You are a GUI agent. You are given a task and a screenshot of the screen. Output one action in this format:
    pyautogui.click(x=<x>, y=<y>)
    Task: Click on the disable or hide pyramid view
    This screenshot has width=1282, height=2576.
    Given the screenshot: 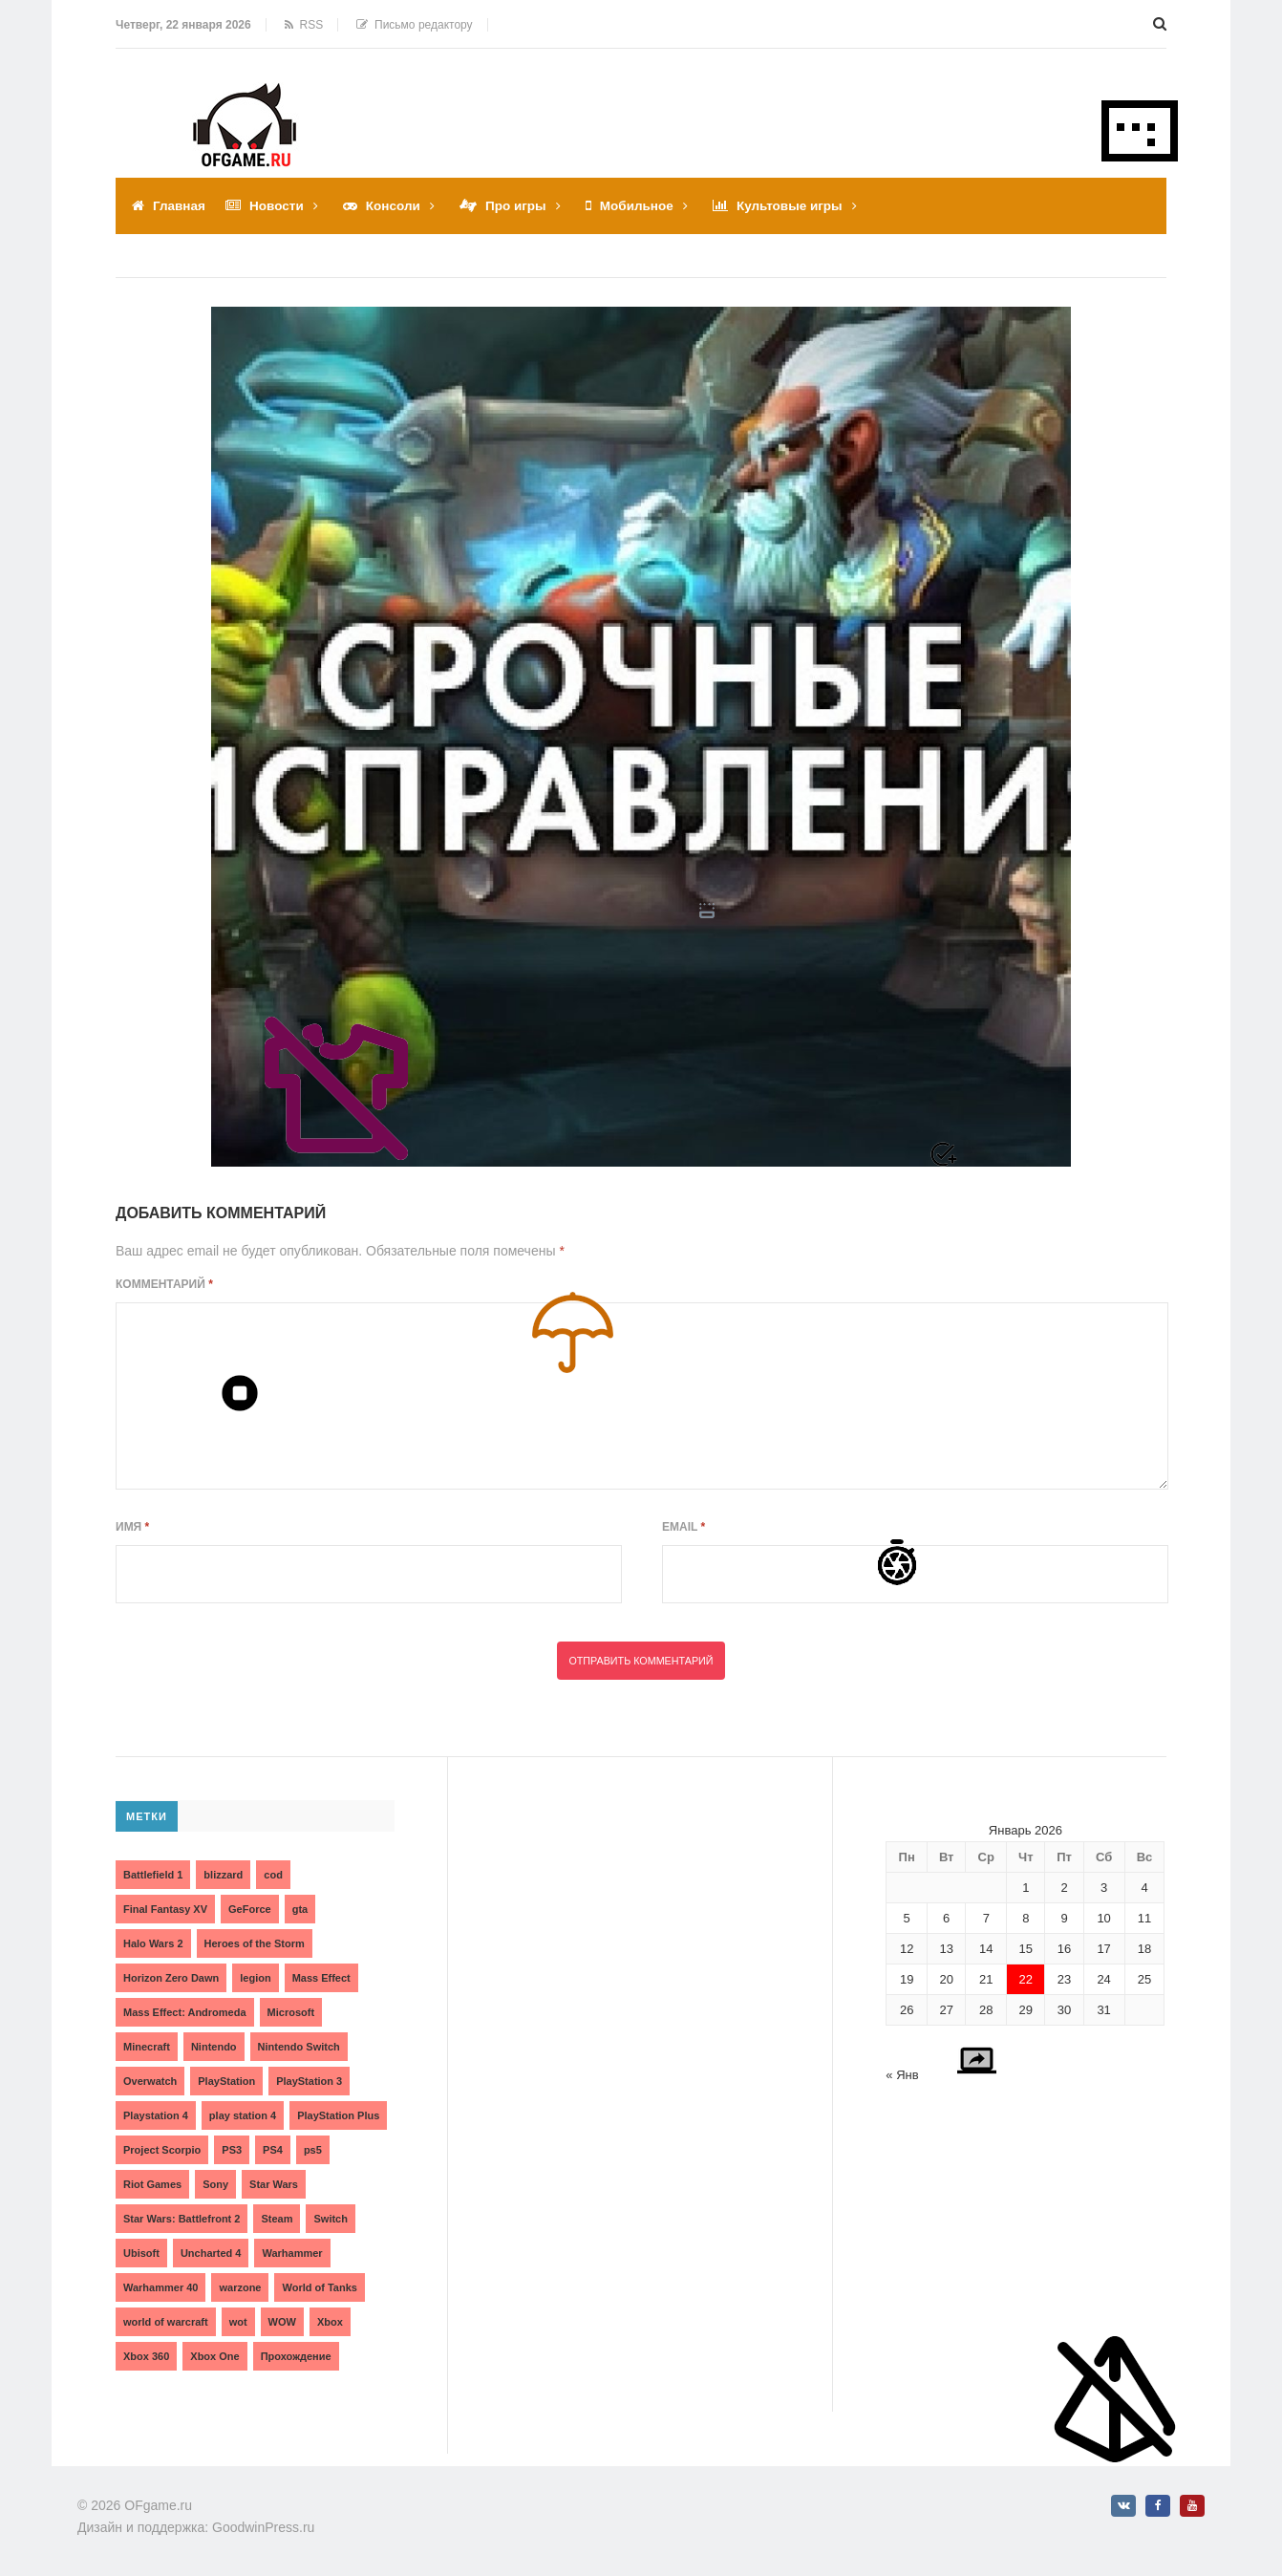 What is the action you would take?
    pyautogui.click(x=1115, y=2399)
    